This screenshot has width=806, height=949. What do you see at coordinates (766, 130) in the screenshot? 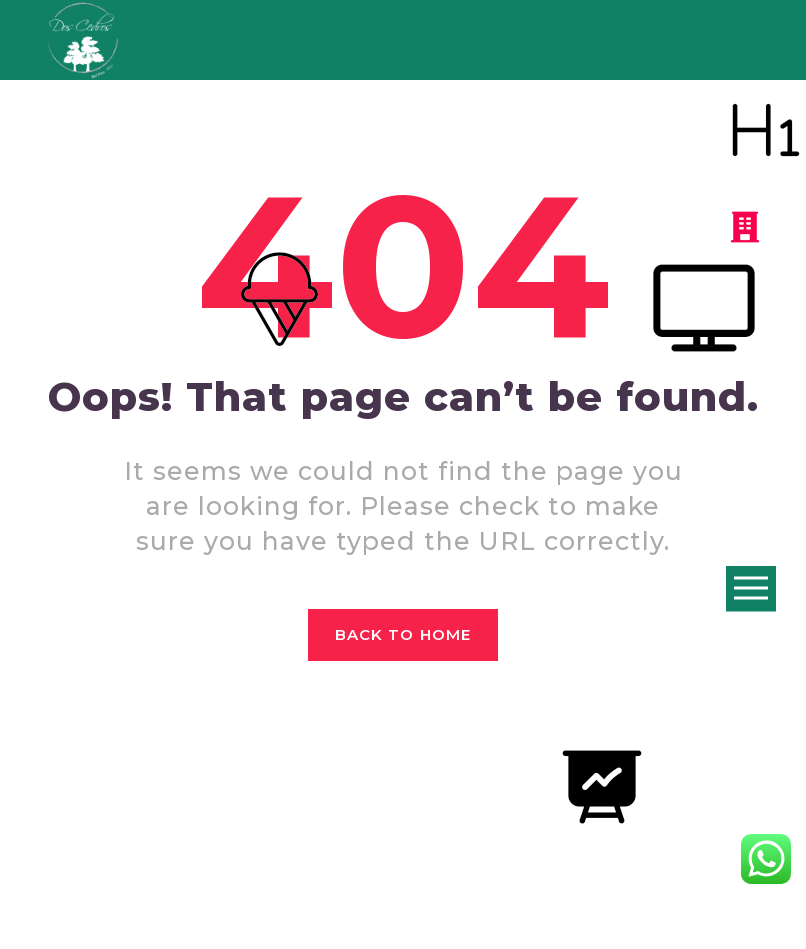
I see `format text as a primary heading` at bounding box center [766, 130].